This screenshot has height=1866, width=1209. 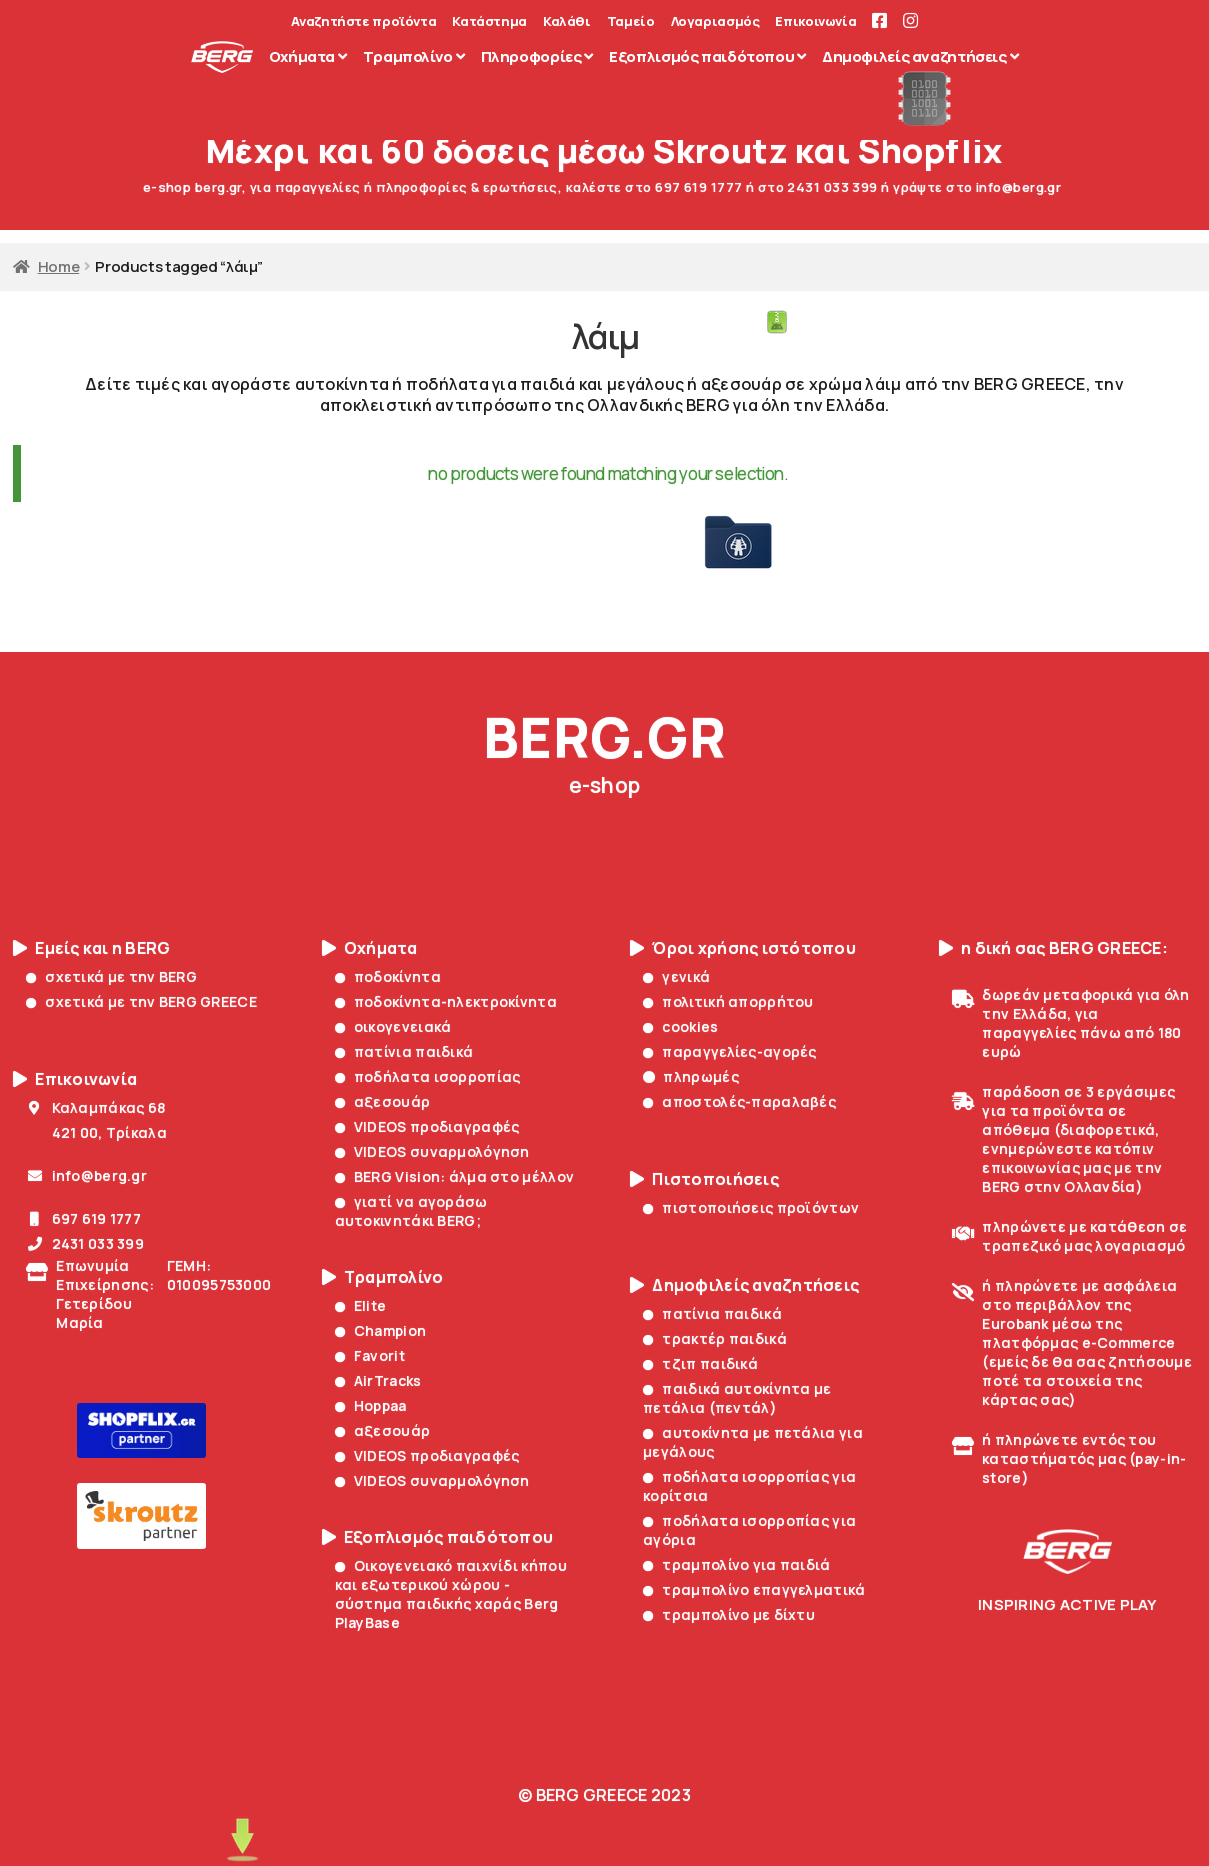 I want to click on open NoLimits roller coaster simulation files, so click(x=738, y=544).